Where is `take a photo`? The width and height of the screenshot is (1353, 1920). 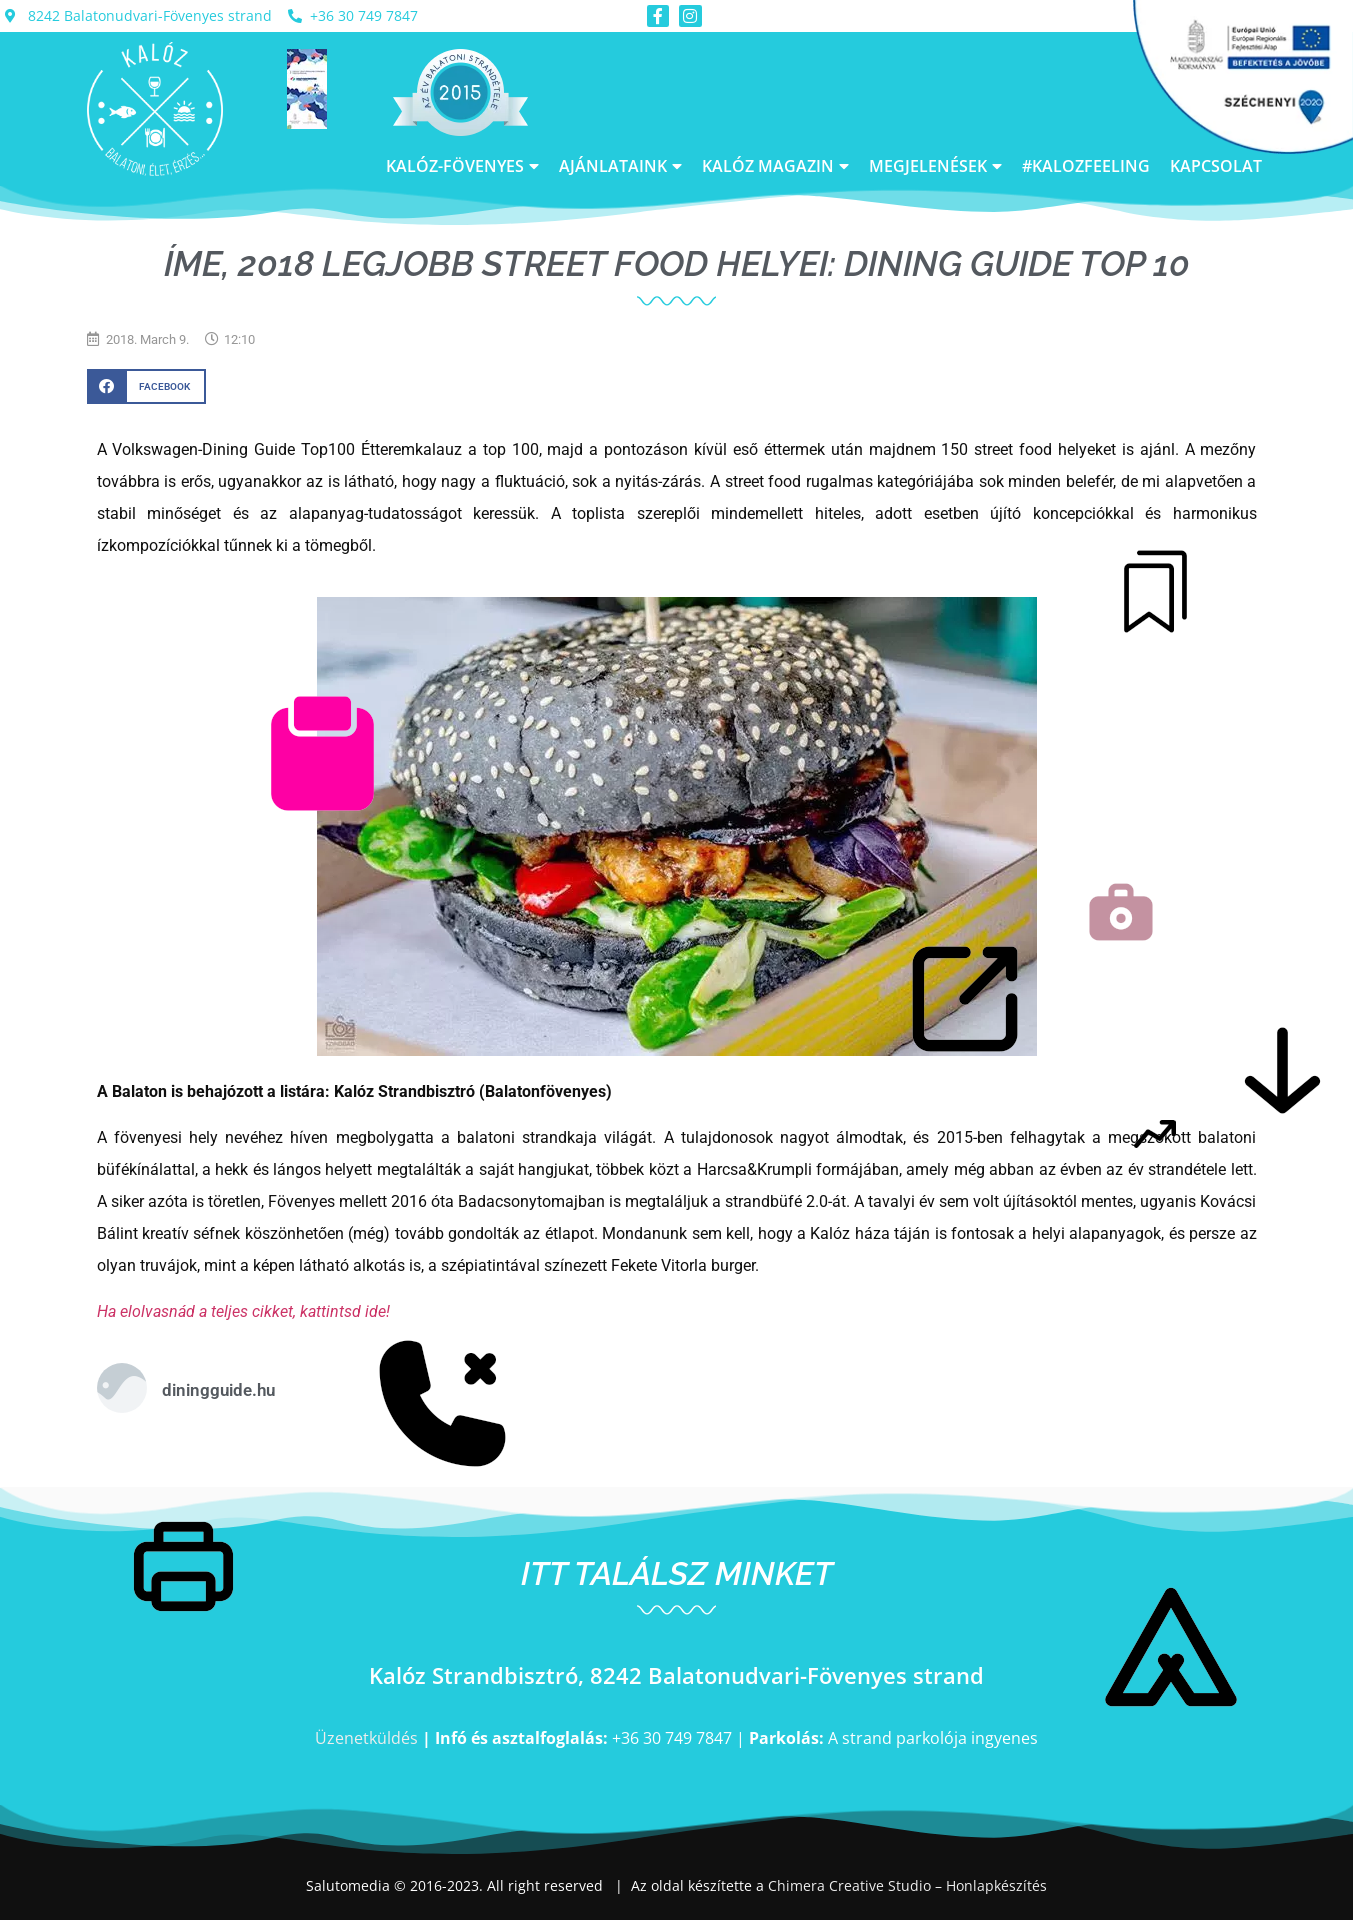
take a photo is located at coordinates (1121, 912).